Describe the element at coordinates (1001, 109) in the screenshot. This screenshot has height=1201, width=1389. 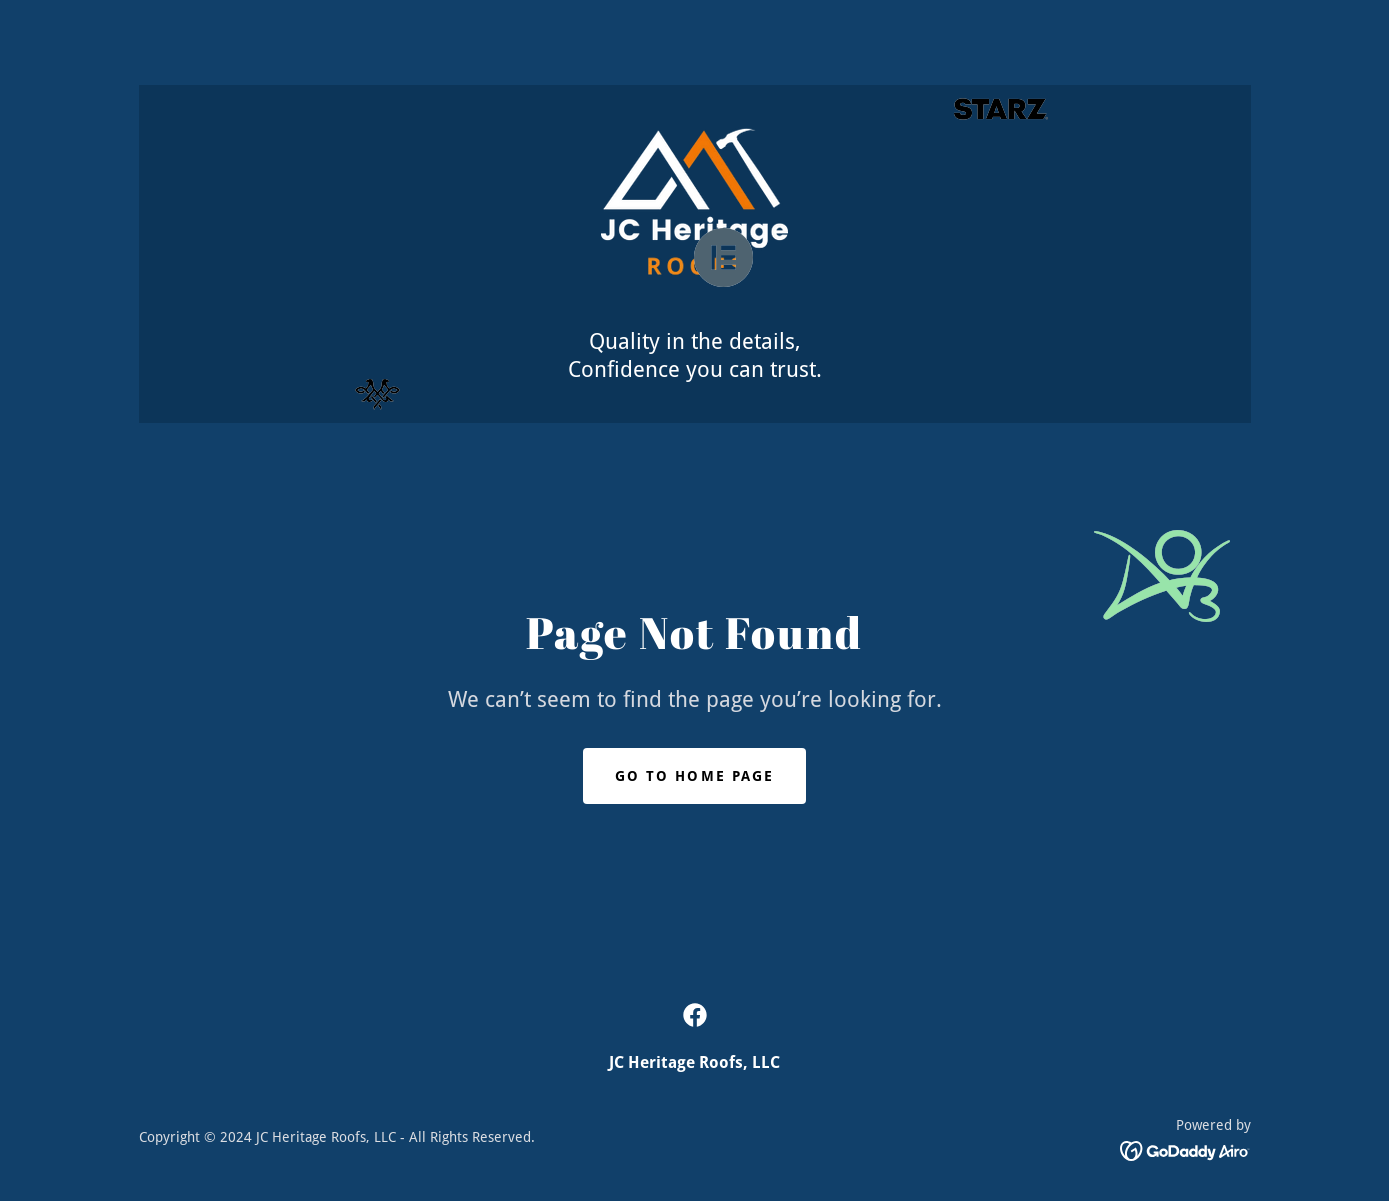
I see `open the Starz streaming app` at that location.